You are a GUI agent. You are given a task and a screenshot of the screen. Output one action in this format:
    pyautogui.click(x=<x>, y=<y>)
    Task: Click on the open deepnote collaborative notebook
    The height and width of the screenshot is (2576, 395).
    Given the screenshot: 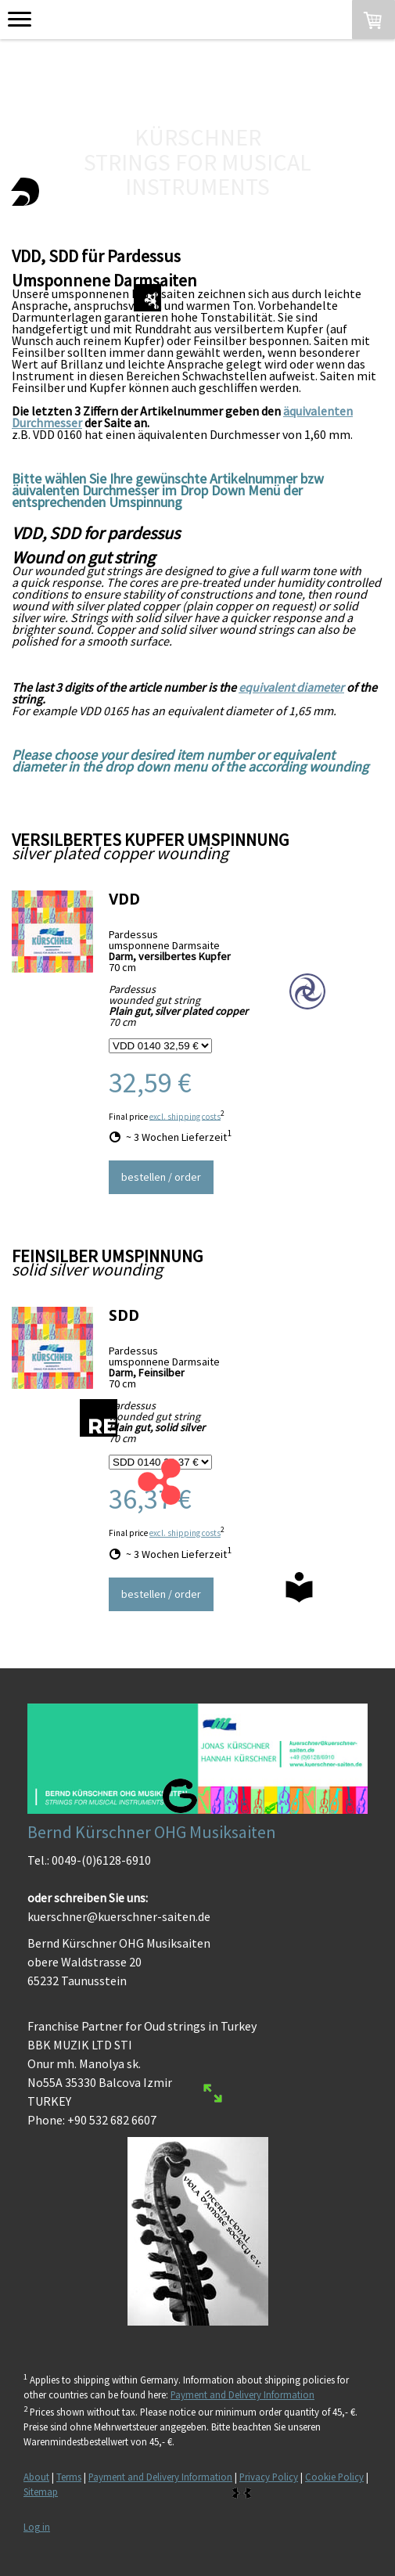 What is the action you would take?
    pyautogui.click(x=25, y=192)
    